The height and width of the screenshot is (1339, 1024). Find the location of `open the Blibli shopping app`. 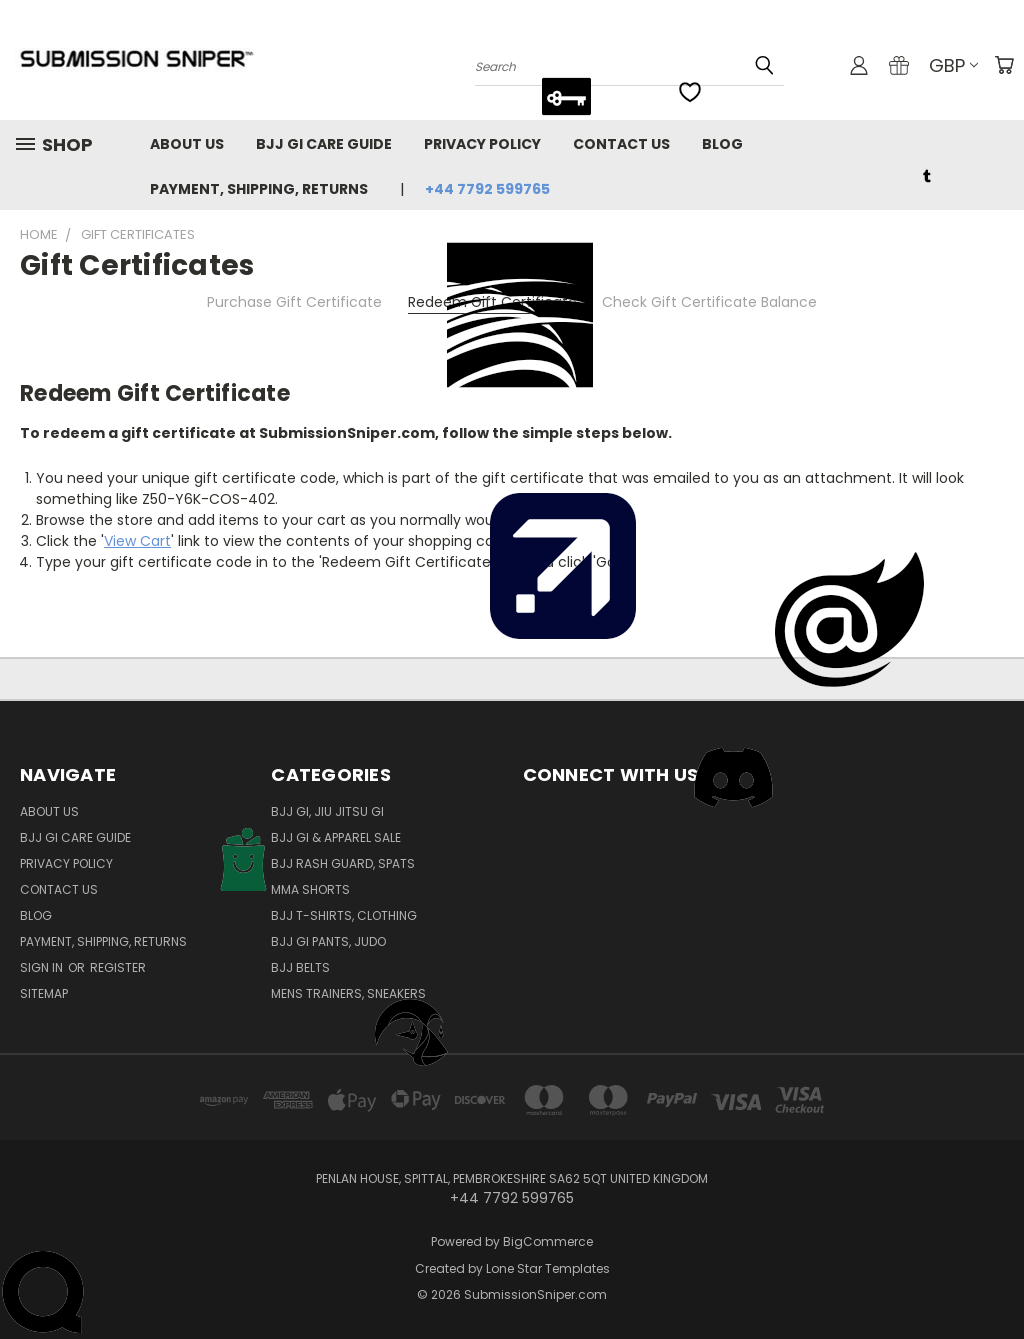

open the Blibli shopping app is located at coordinates (243, 859).